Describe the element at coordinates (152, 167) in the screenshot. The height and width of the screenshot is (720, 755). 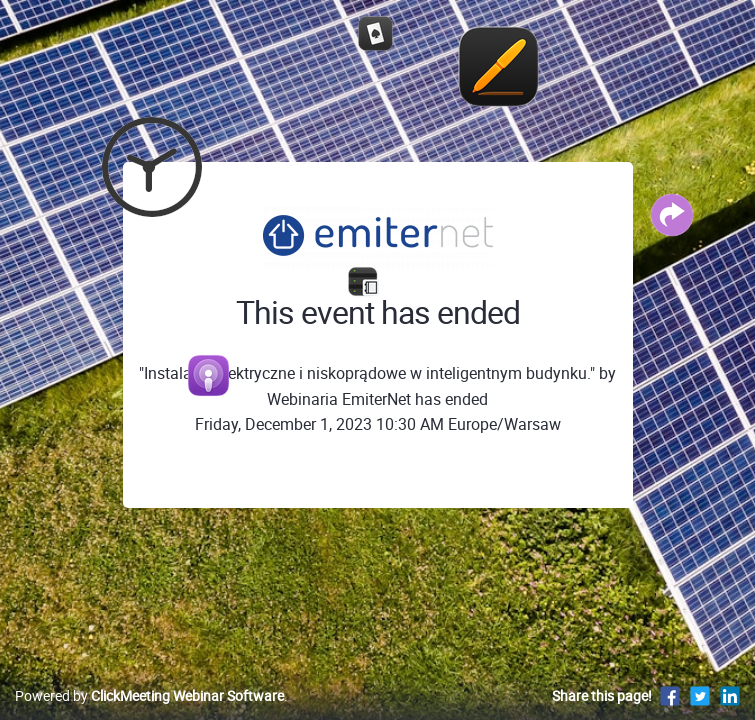
I see `open the clock app` at that location.